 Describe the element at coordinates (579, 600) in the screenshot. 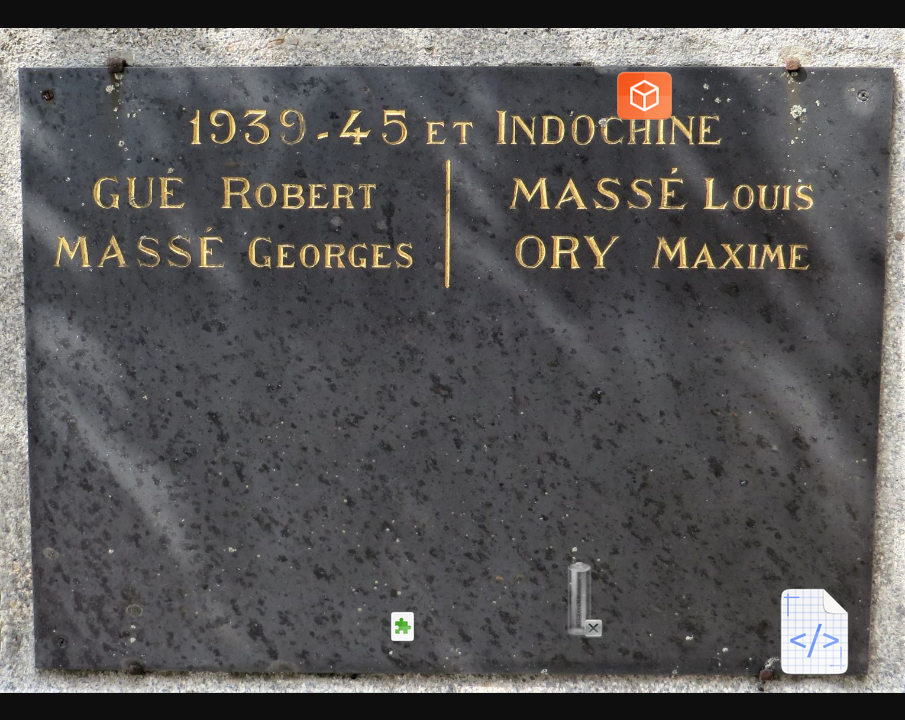

I see `indicates battery not detected or missing` at that location.